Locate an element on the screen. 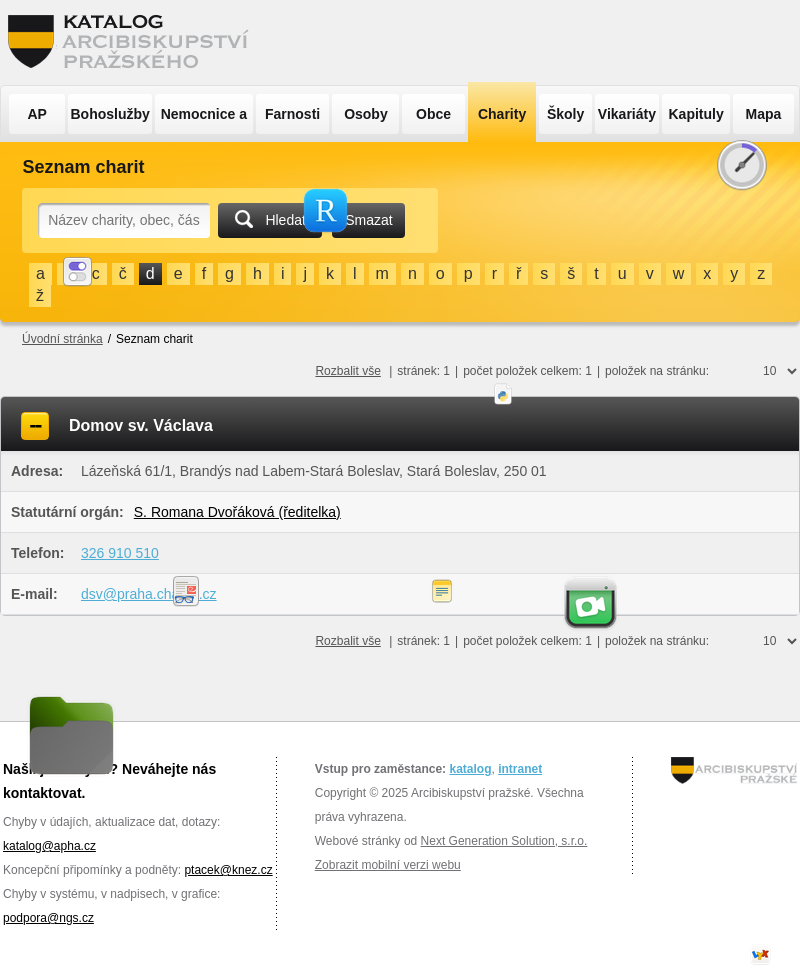 Image resolution: width=800 pixels, height=970 pixels. a python 3 script or source file is located at coordinates (503, 394).